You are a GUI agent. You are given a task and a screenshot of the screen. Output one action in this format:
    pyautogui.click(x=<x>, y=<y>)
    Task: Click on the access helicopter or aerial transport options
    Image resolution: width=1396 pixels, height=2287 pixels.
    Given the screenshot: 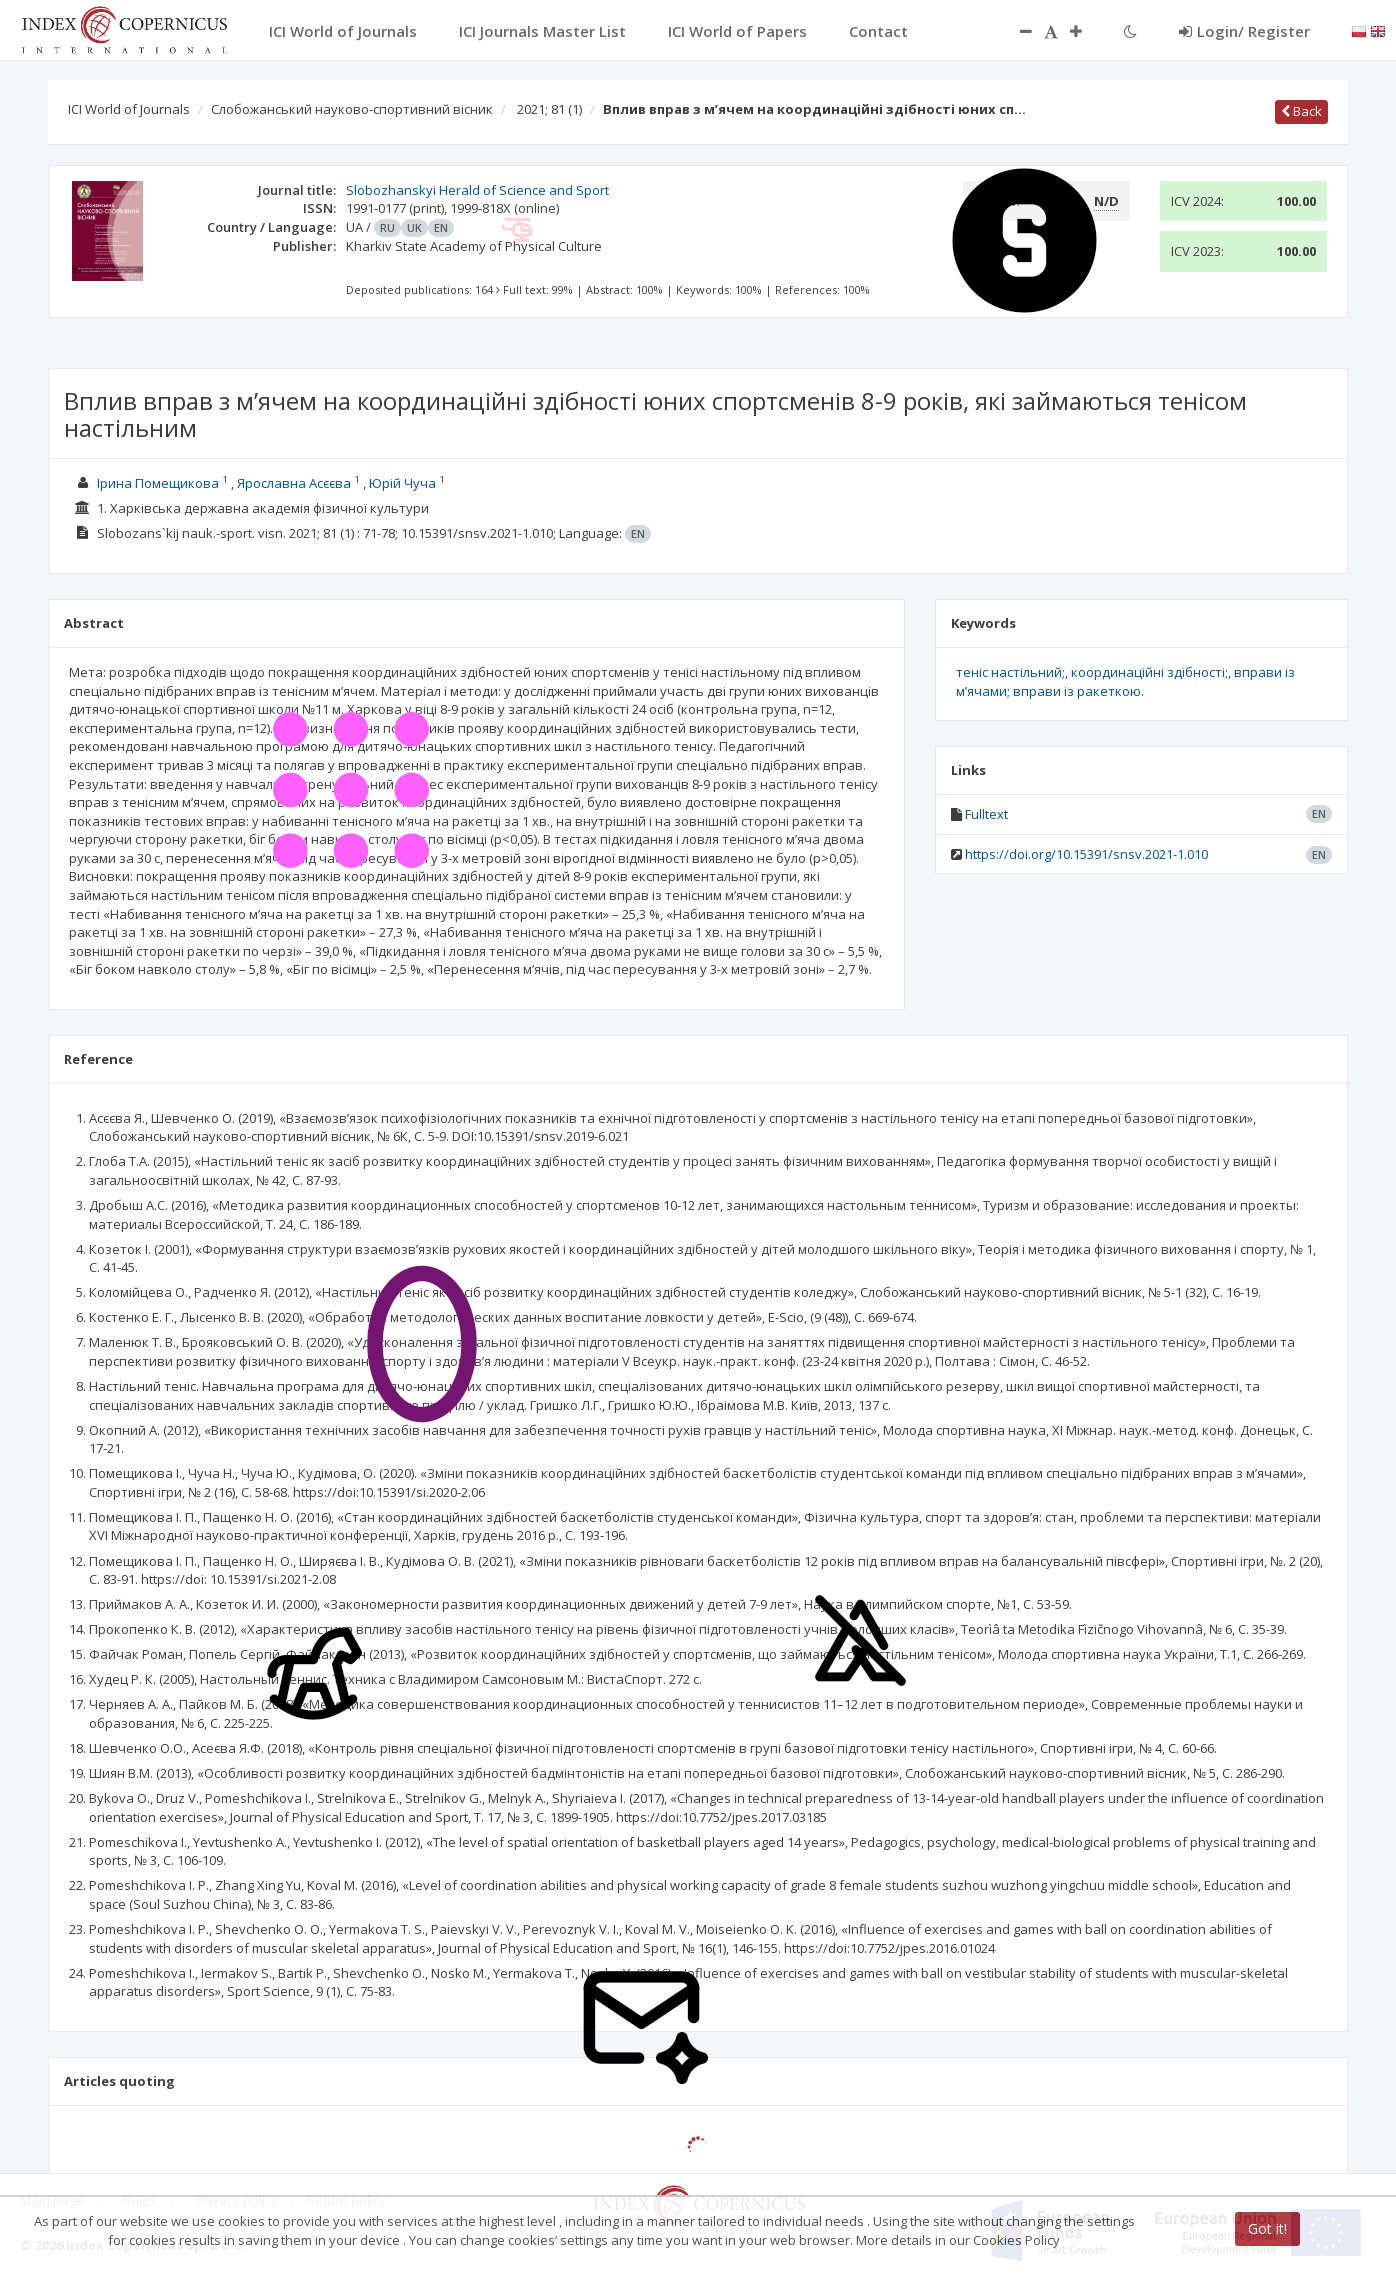 What is the action you would take?
    pyautogui.click(x=517, y=229)
    